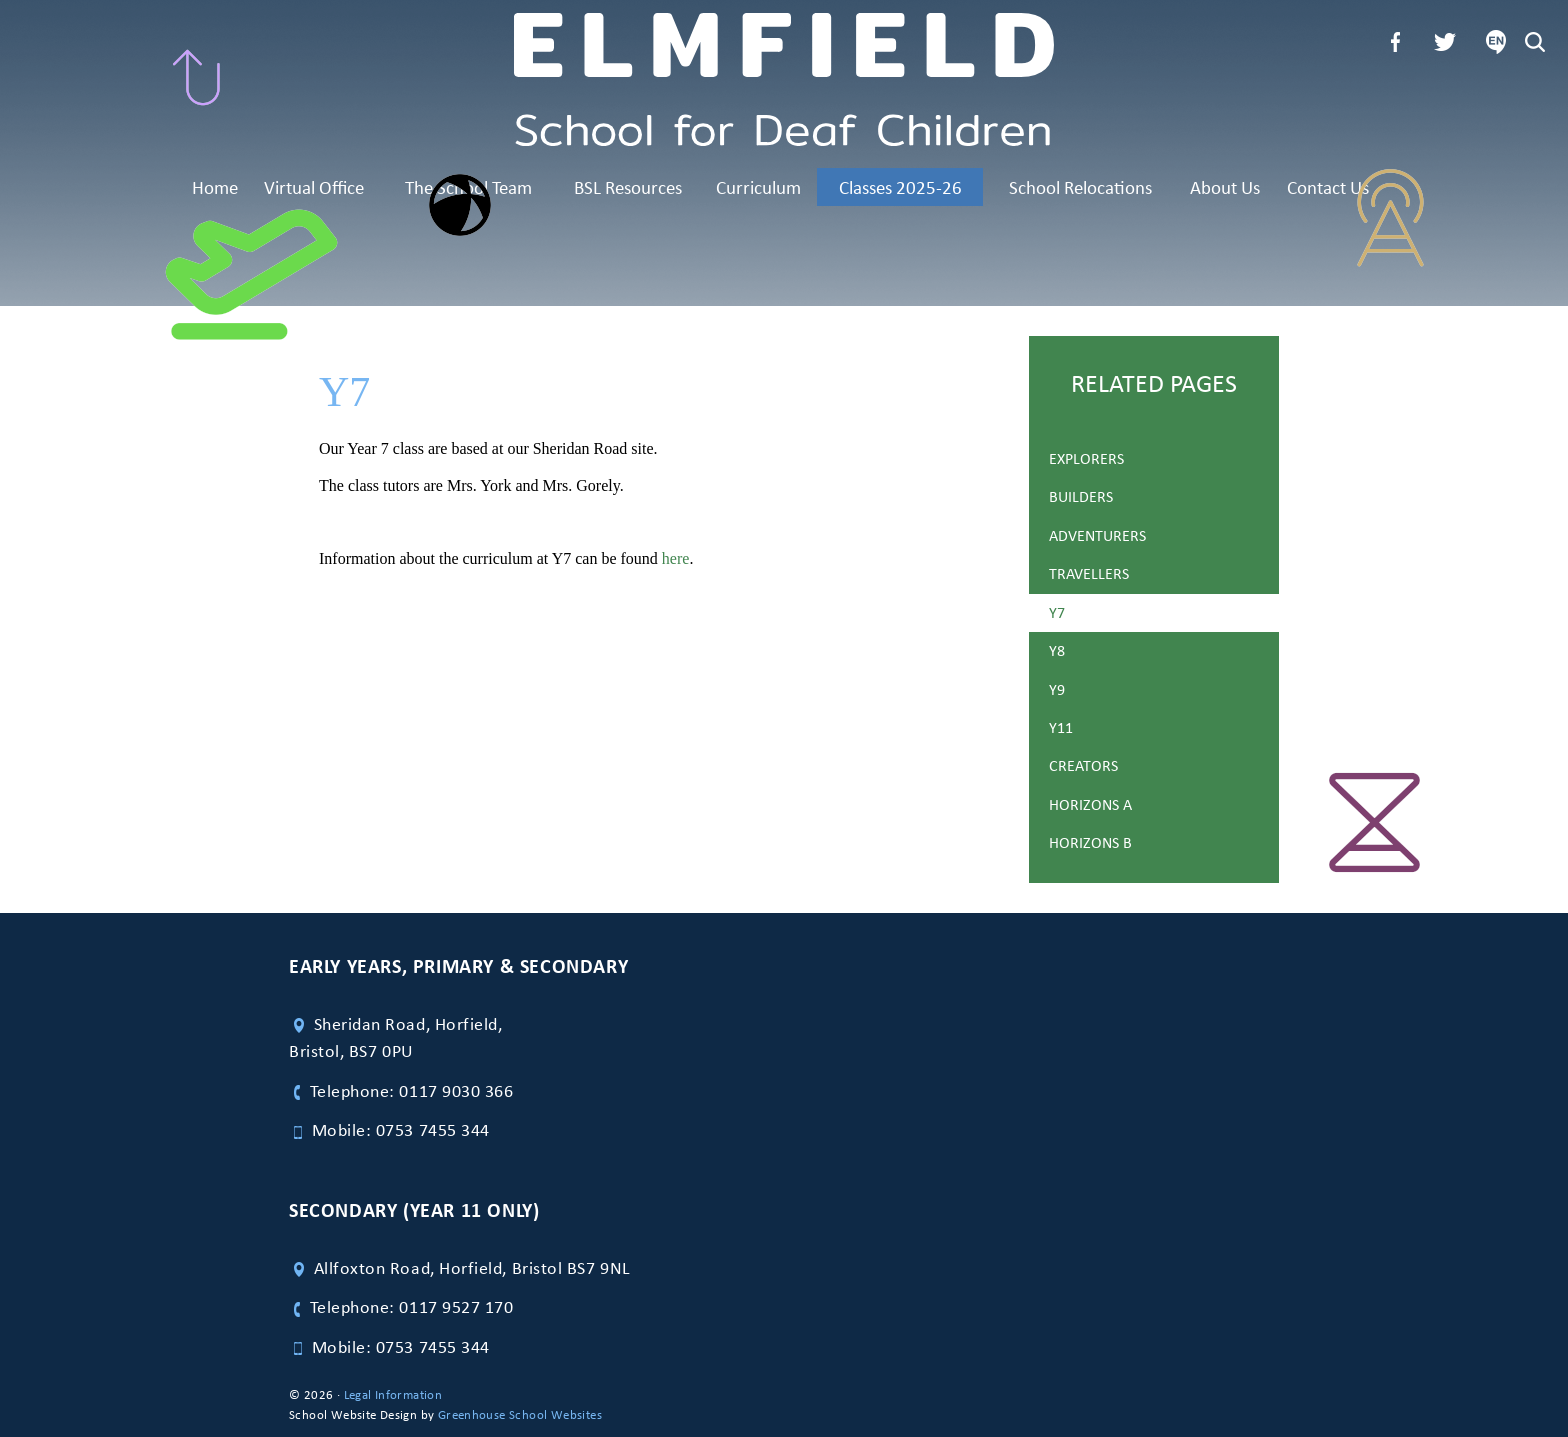  What do you see at coordinates (1374, 822) in the screenshot?
I see `indicates time is running low or nearly expired` at bounding box center [1374, 822].